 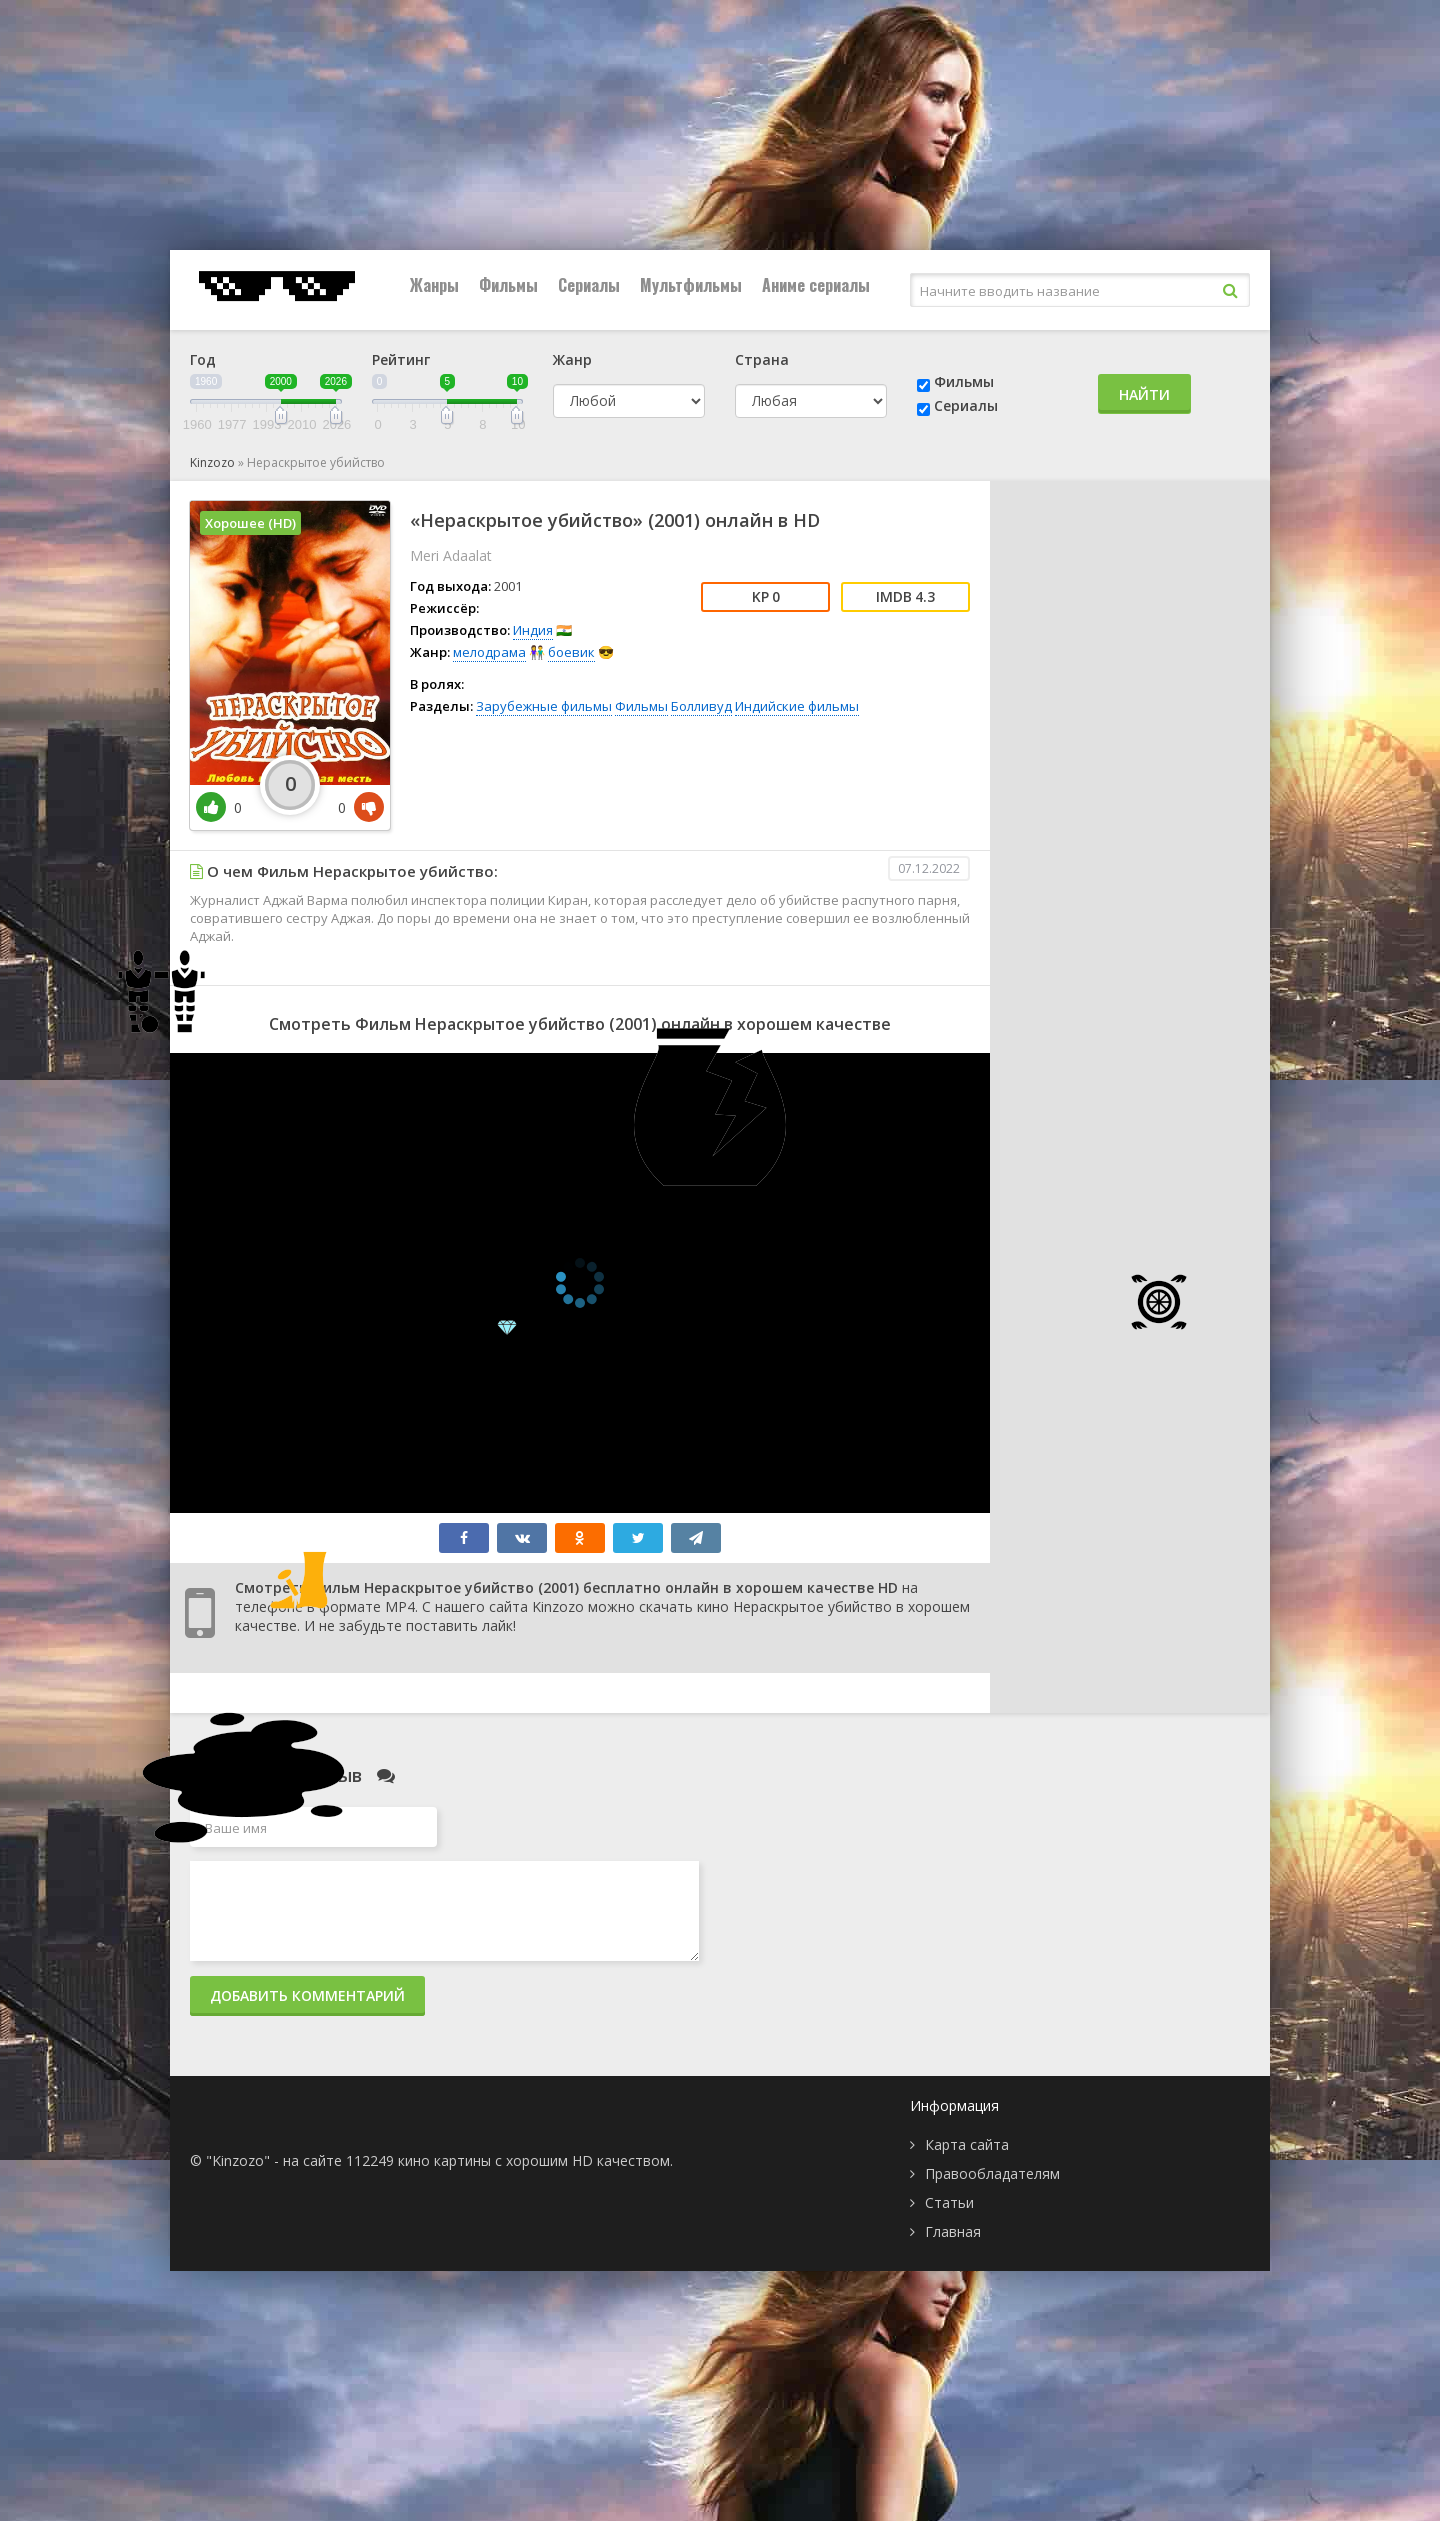 What do you see at coordinates (161, 991) in the screenshot?
I see `access foosball or table football game` at bounding box center [161, 991].